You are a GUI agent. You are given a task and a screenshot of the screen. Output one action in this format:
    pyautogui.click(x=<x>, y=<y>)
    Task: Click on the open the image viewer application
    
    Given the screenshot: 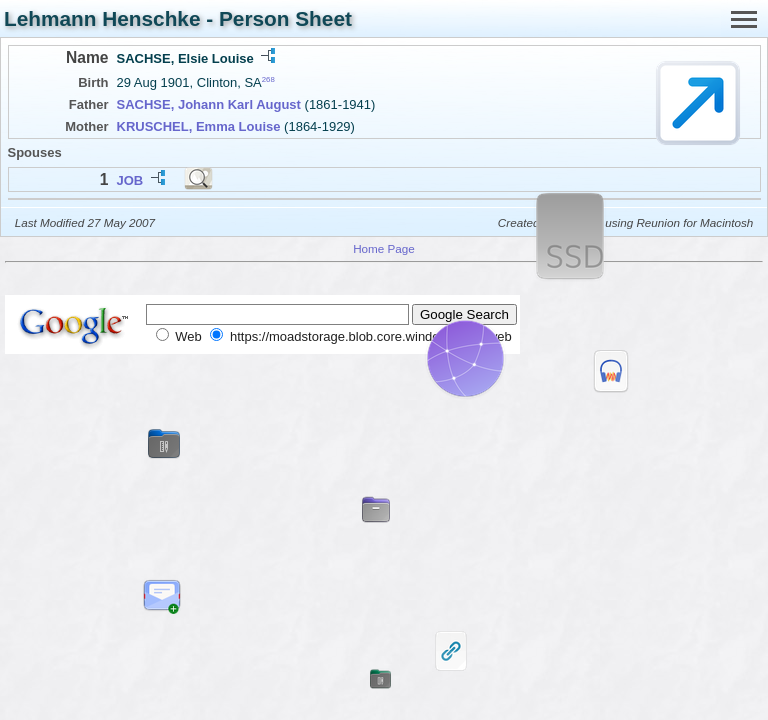 What is the action you would take?
    pyautogui.click(x=198, y=178)
    